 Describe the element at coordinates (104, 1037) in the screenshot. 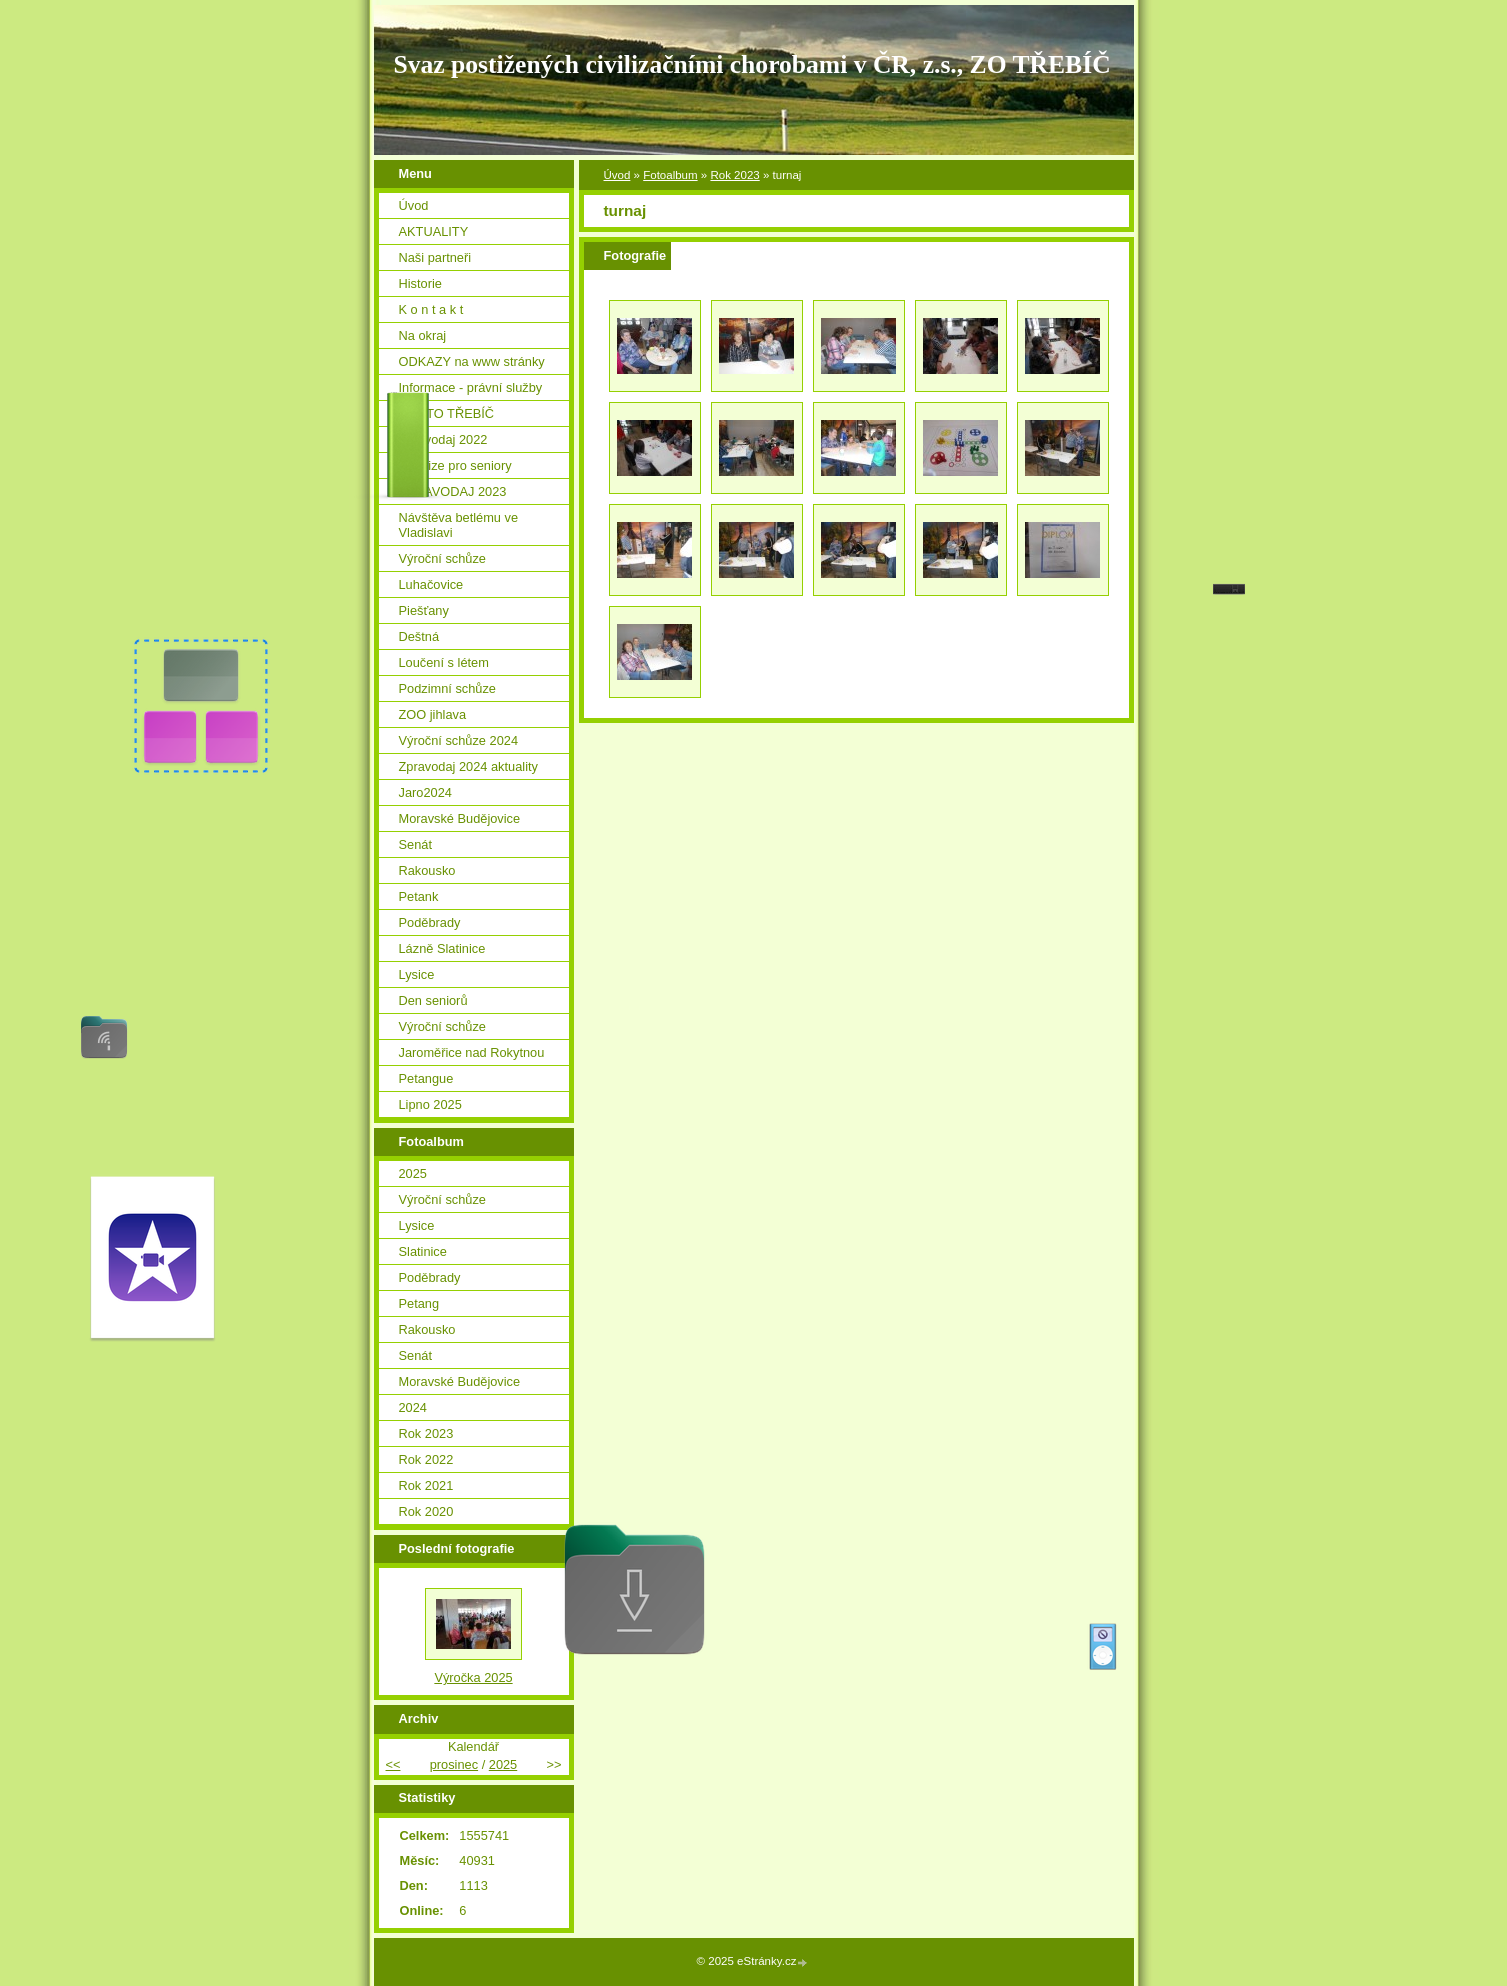

I see `open insync cloud sync folder` at that location.